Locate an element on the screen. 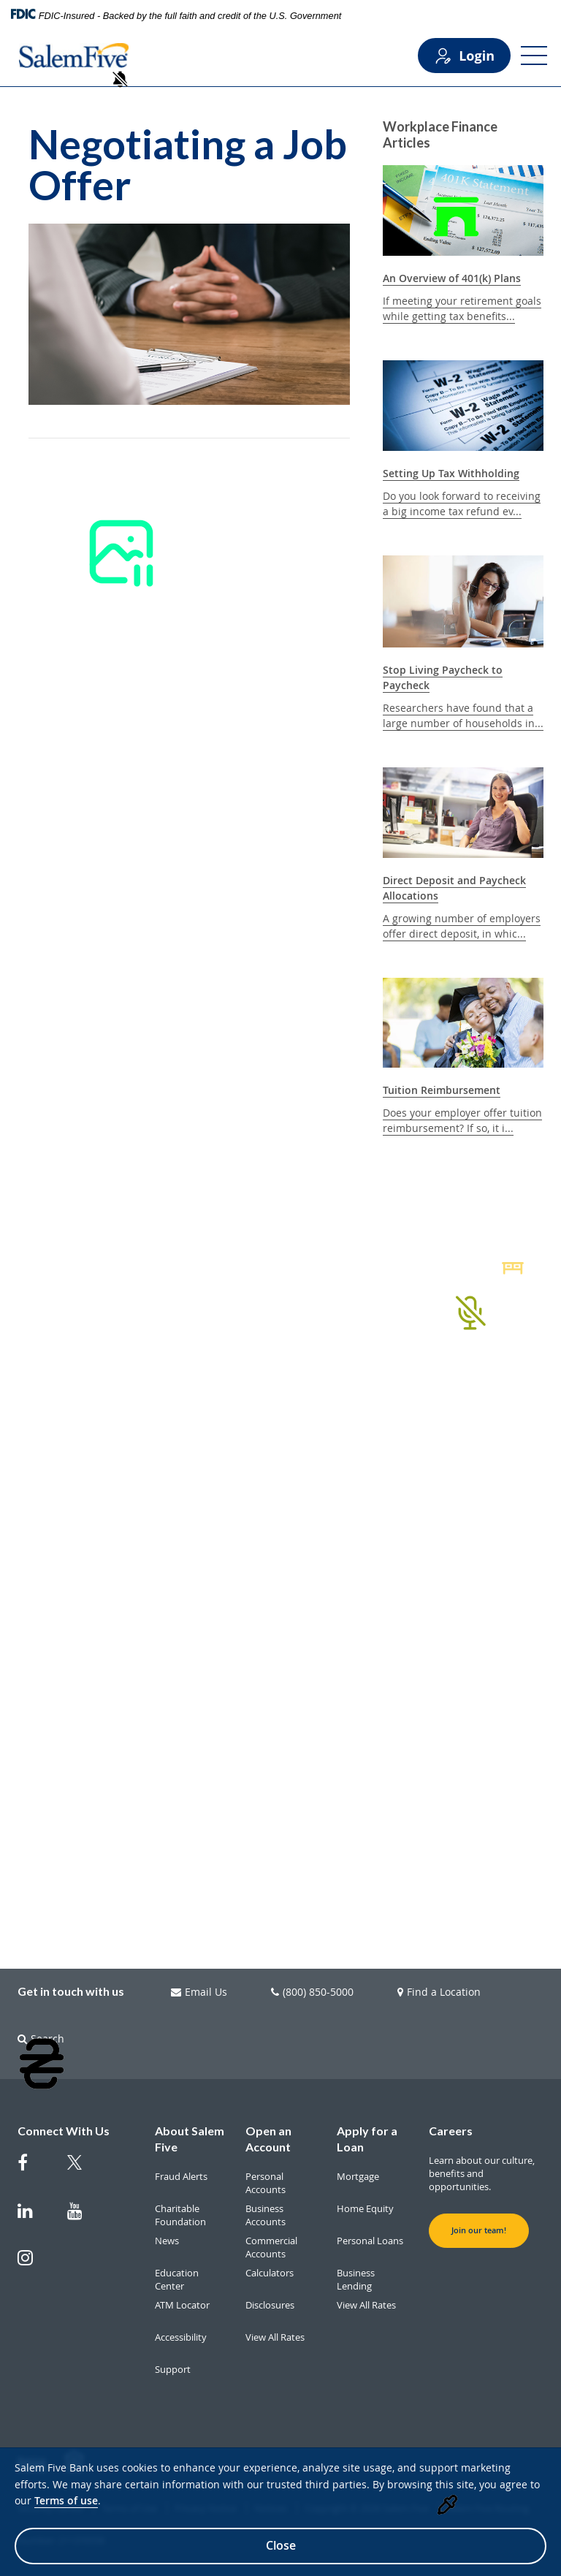 The width and height of the screenshot is (561, 2576). pick a color from the canvas is located at coordinates (447, 2504).